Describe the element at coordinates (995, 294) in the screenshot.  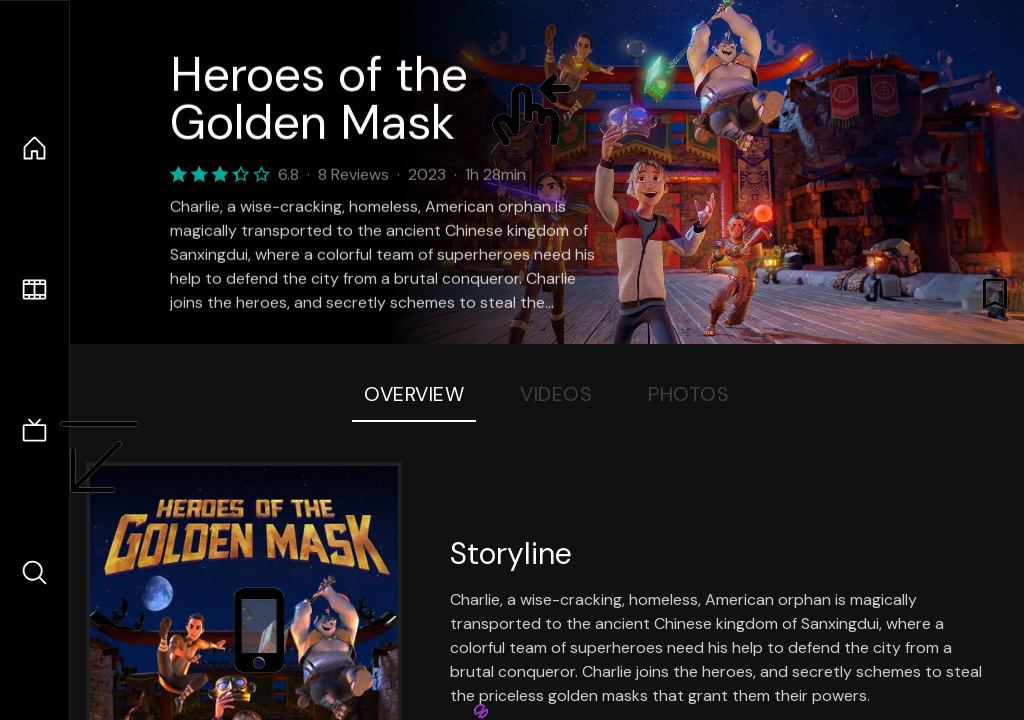
I see `save this item for later` at that location.